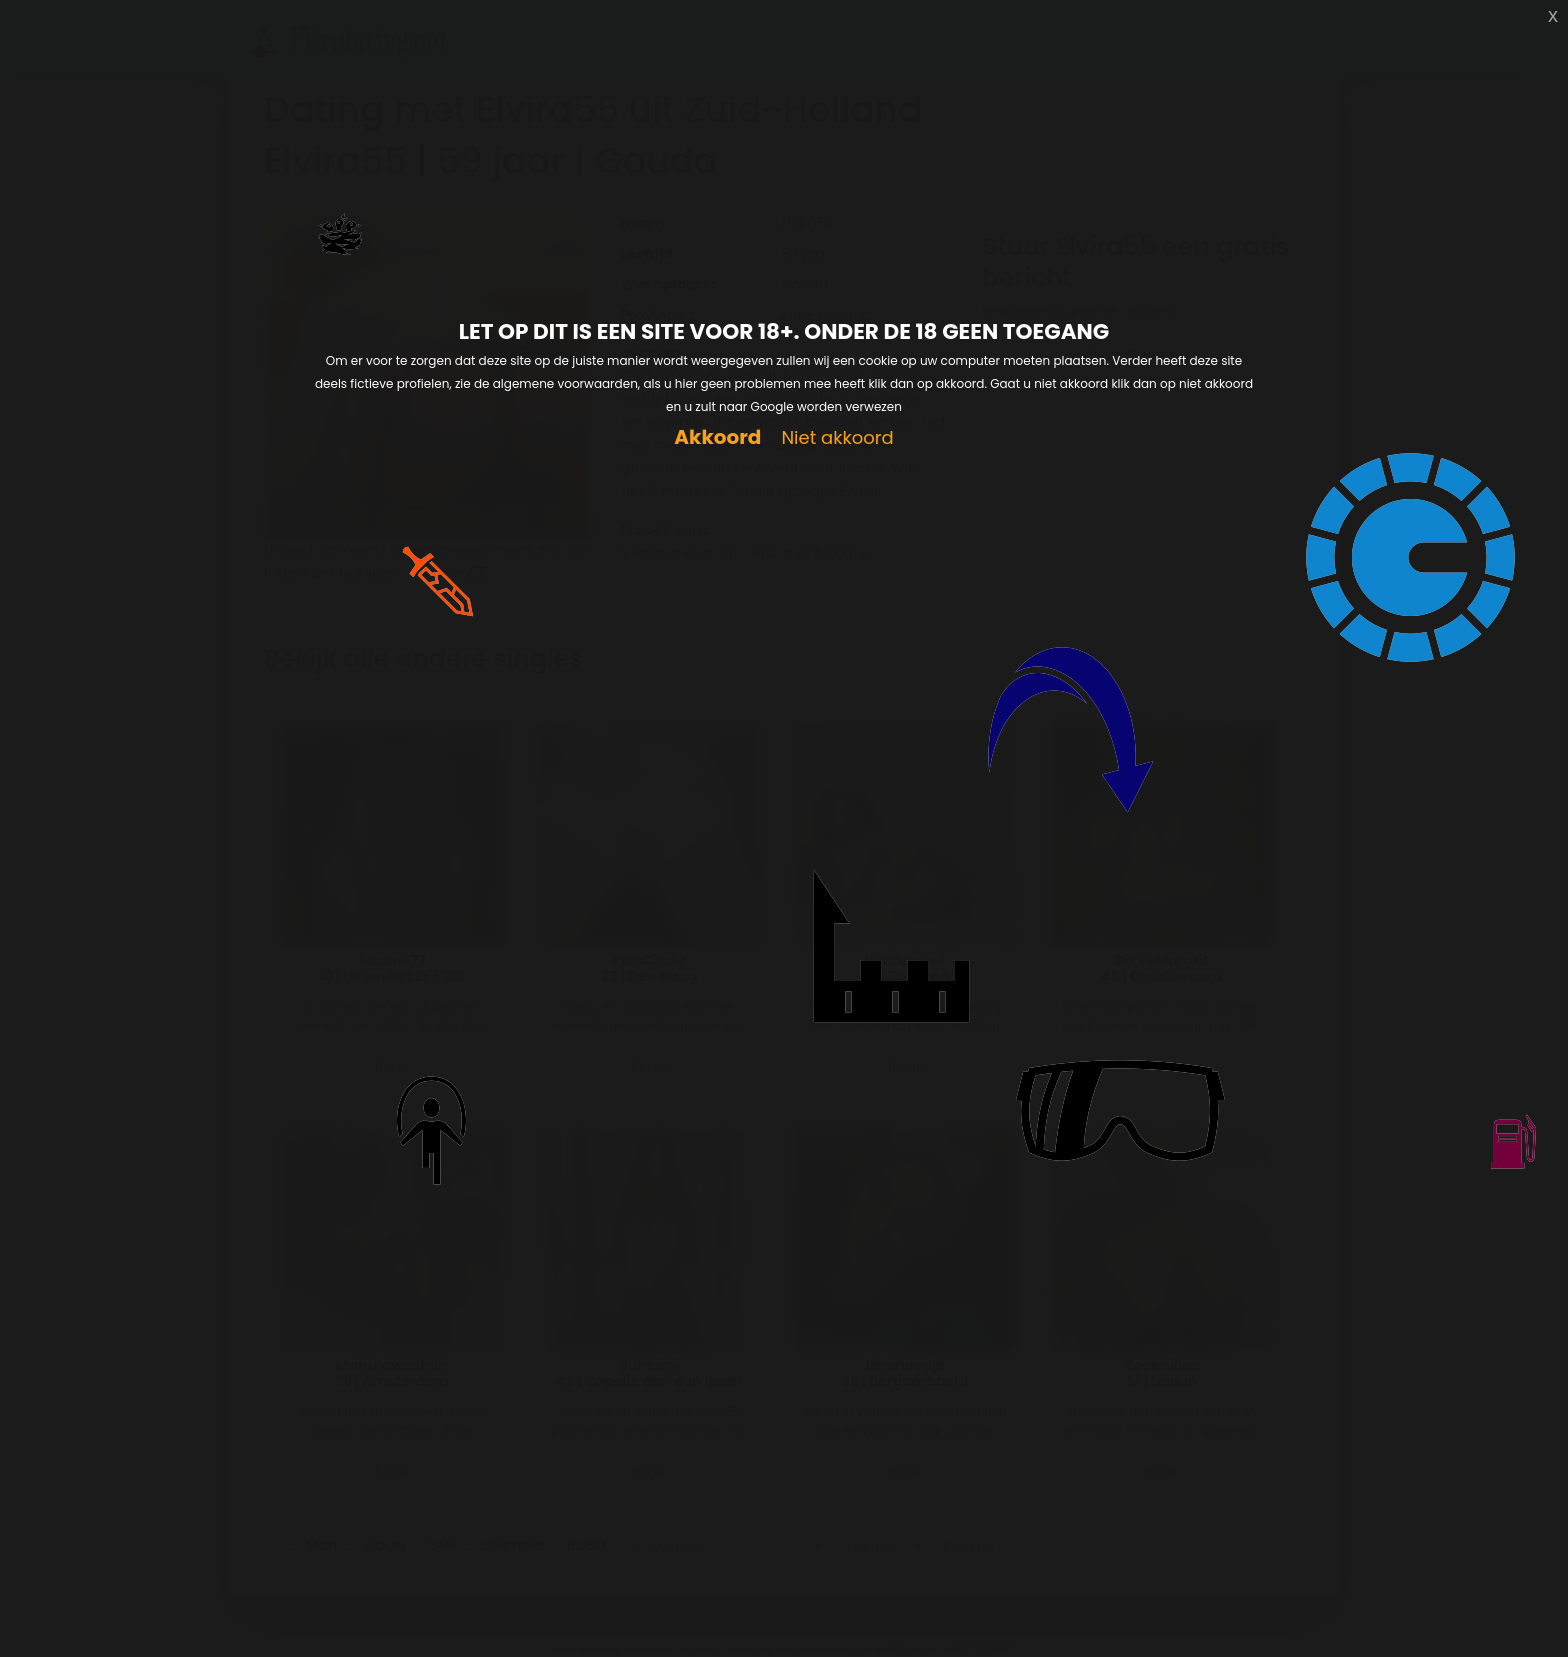 This screenshot has width=1568, height=1657. I want to click on access jump rope workout or exercise, so click(431, 1130).